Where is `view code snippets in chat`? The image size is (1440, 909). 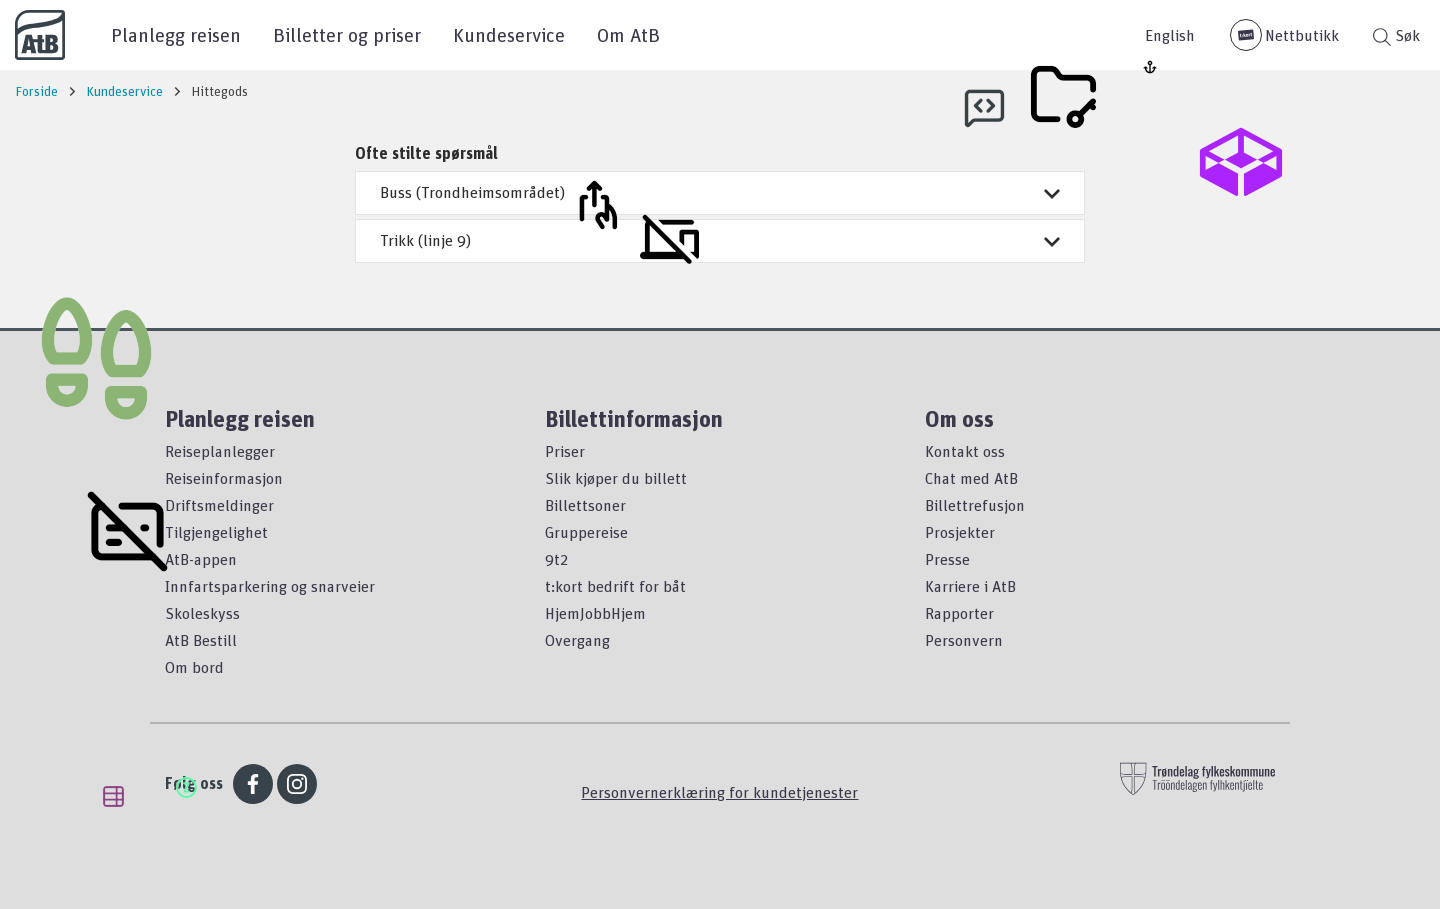 view code snippets in chat is located at coordinates (984, 107).